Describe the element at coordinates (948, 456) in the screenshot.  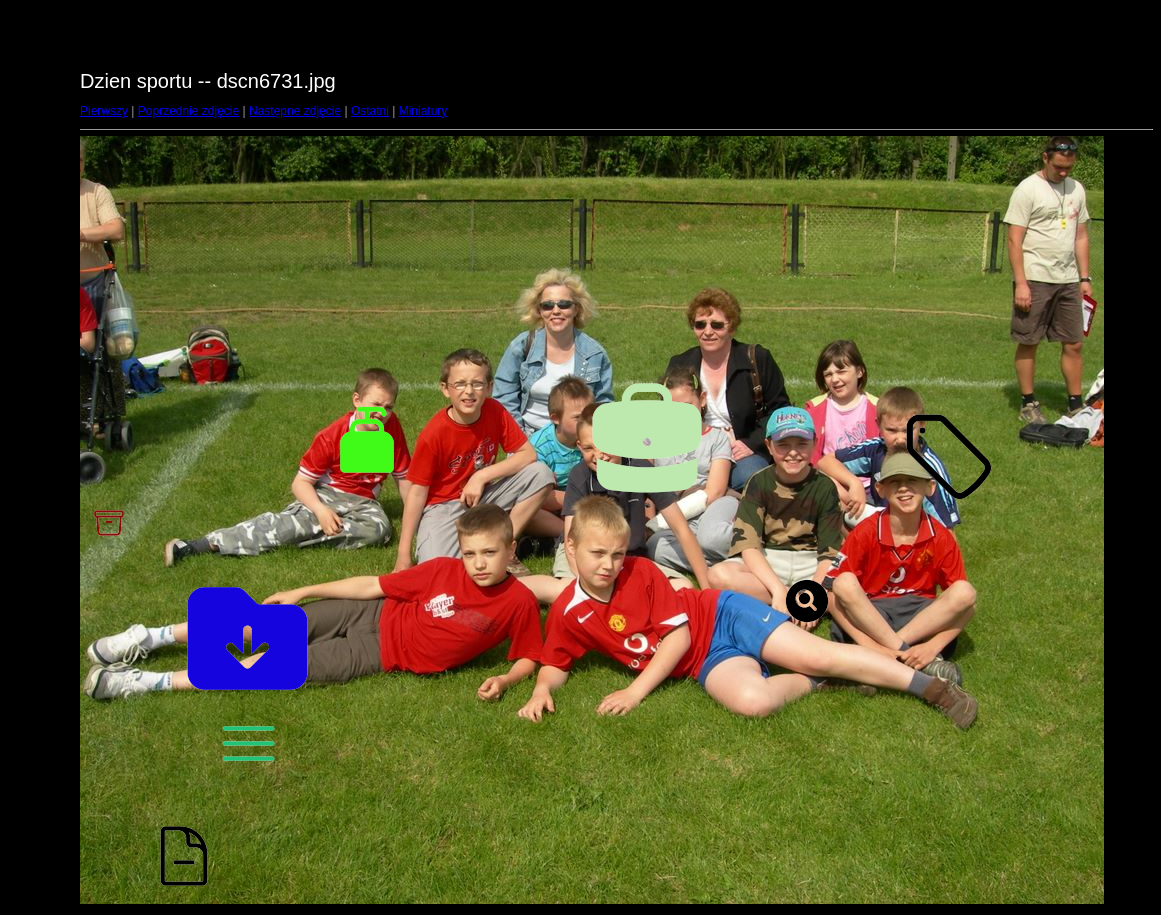
I see `add or view tags for an item` at that location.